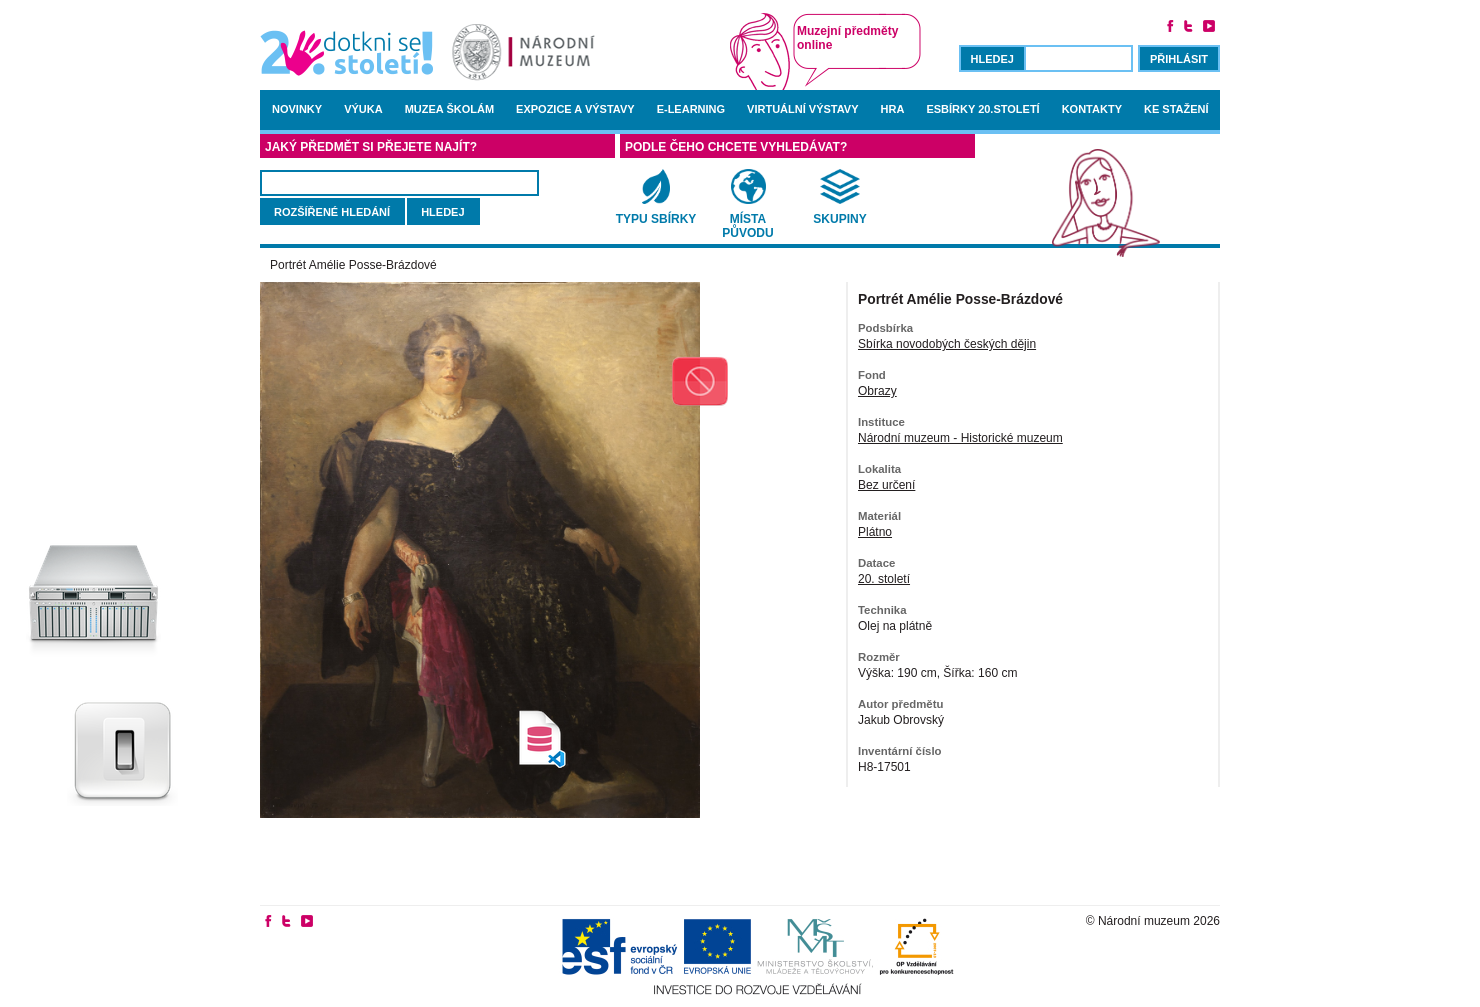  What do you see at coordinates (122, 750) in the screenshot?
I see `shut down or power off the system` at bounding box center [122, 750].